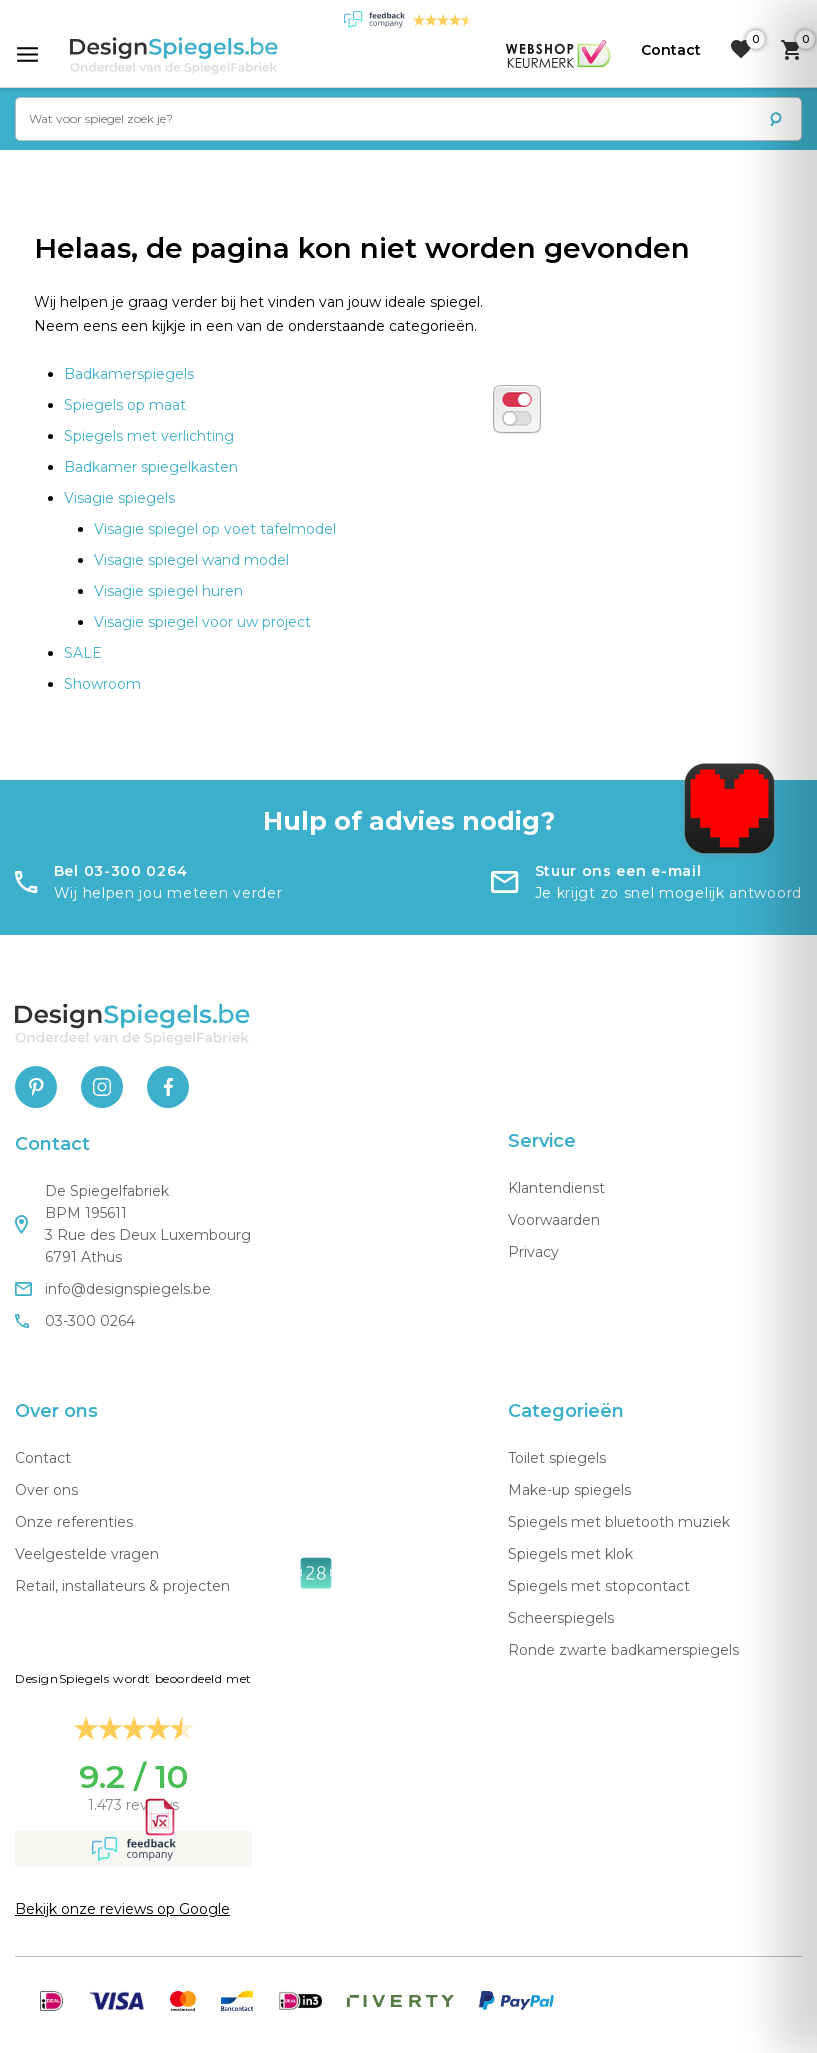 The width and height of the screenshot is (817, 2053). I want to click on launch undertale, so click(729, 808).